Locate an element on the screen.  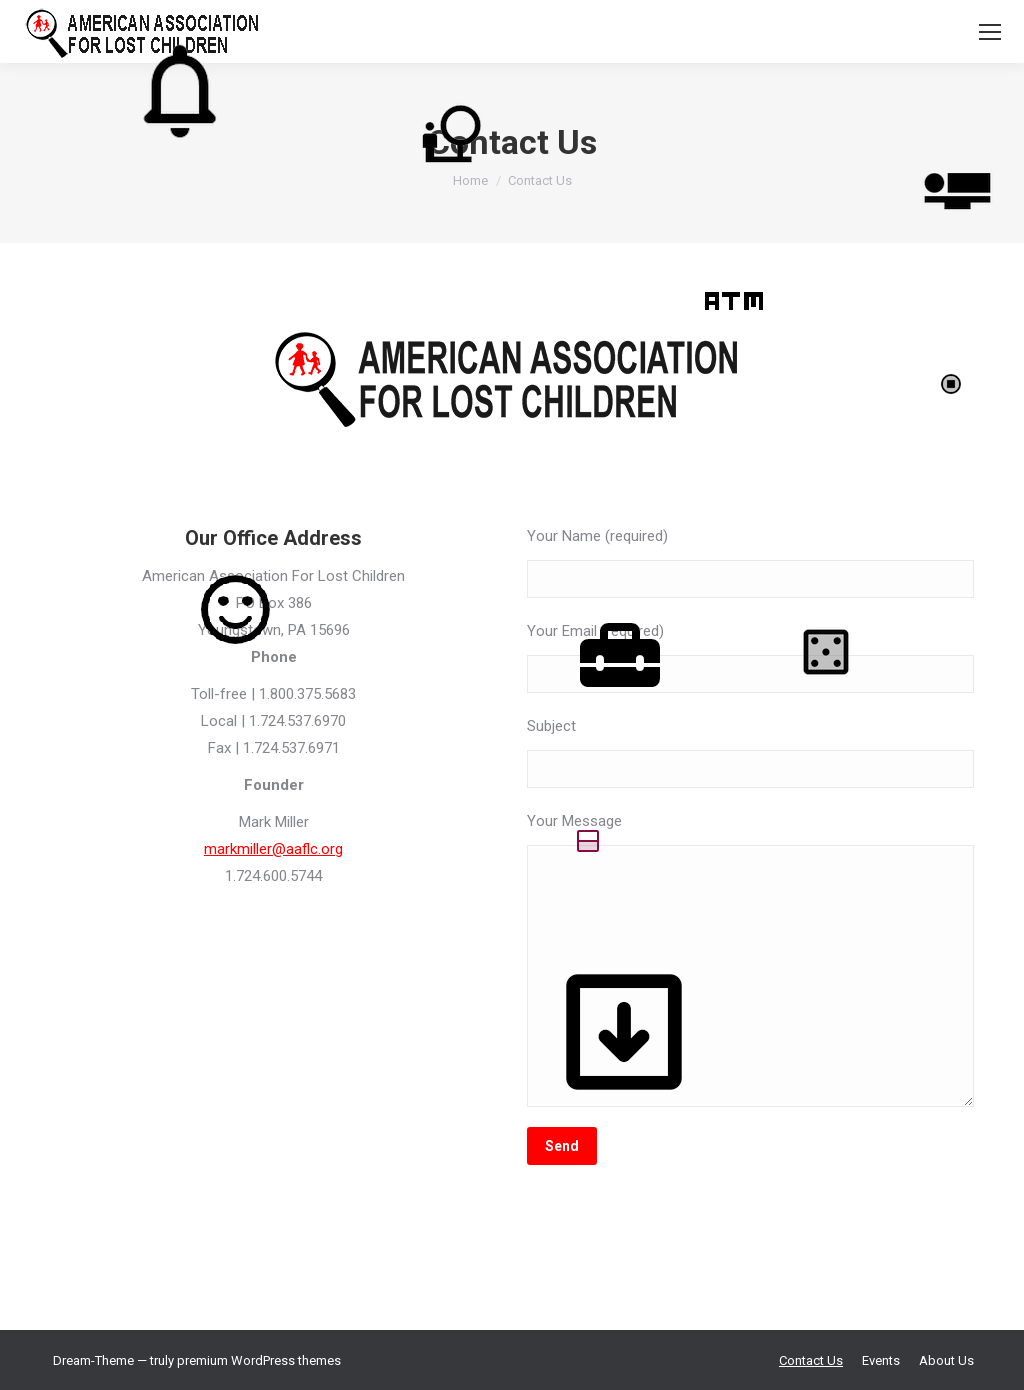
rate your experience with a positive reaction is located at coordinates (235, 609).